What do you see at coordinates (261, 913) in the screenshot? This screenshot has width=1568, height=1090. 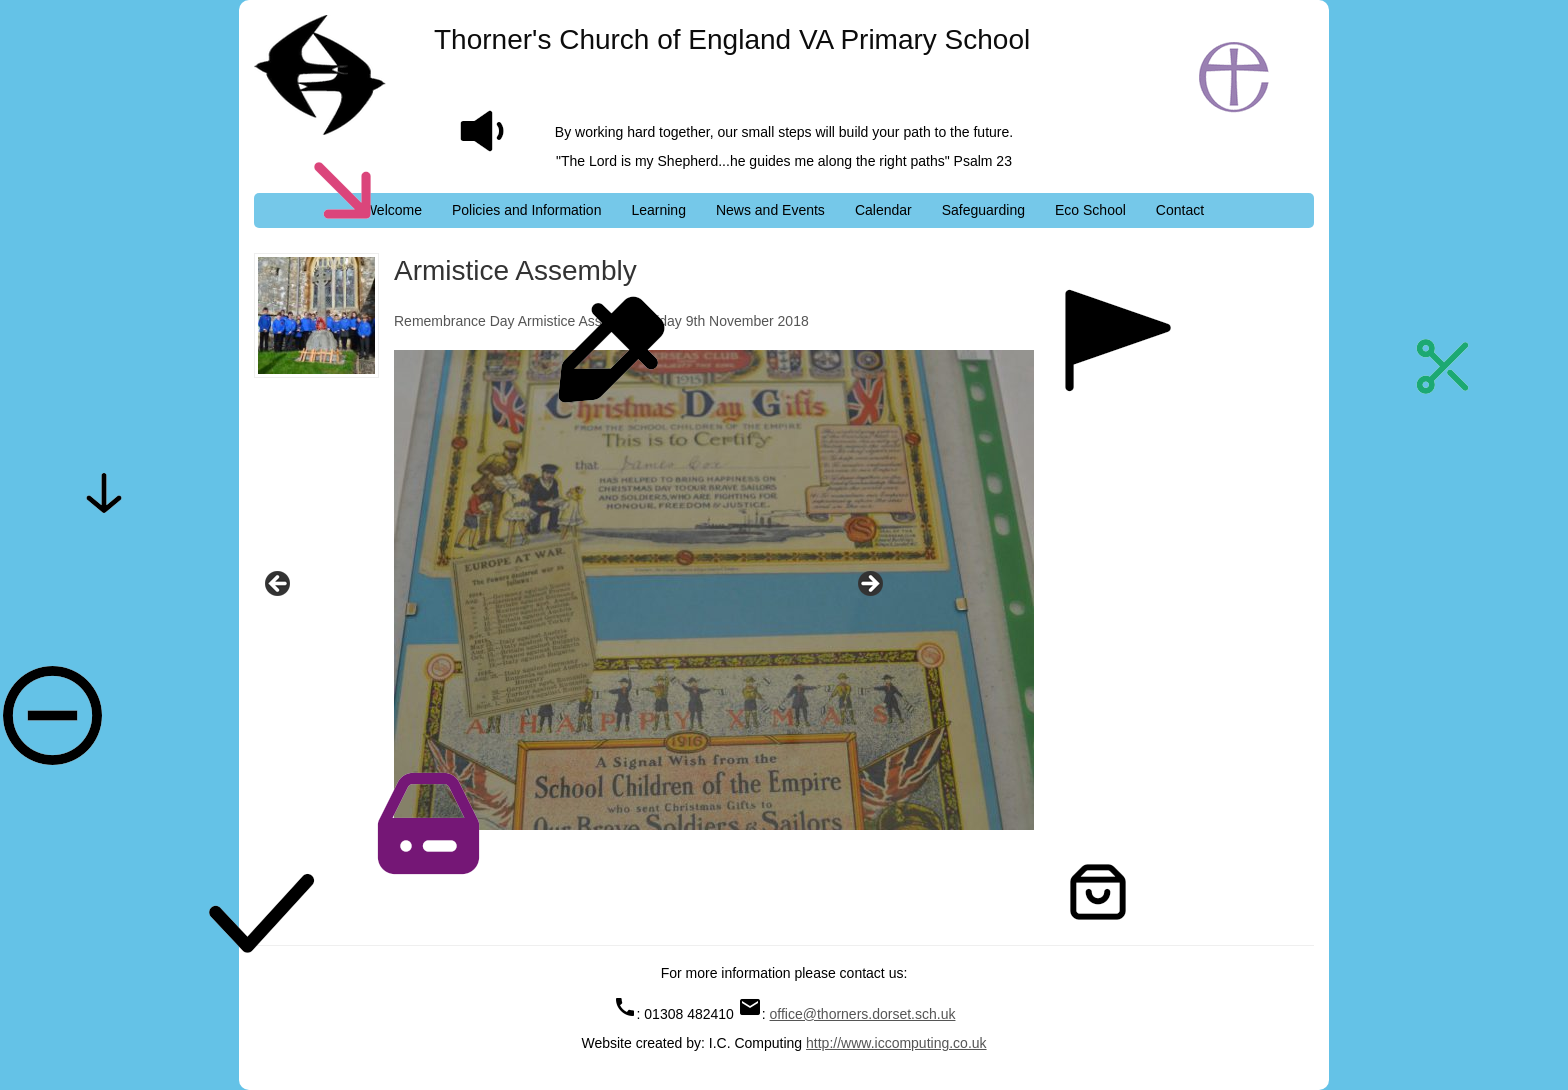 I see `confirm or submit an action` at bounding box center [261, 913].